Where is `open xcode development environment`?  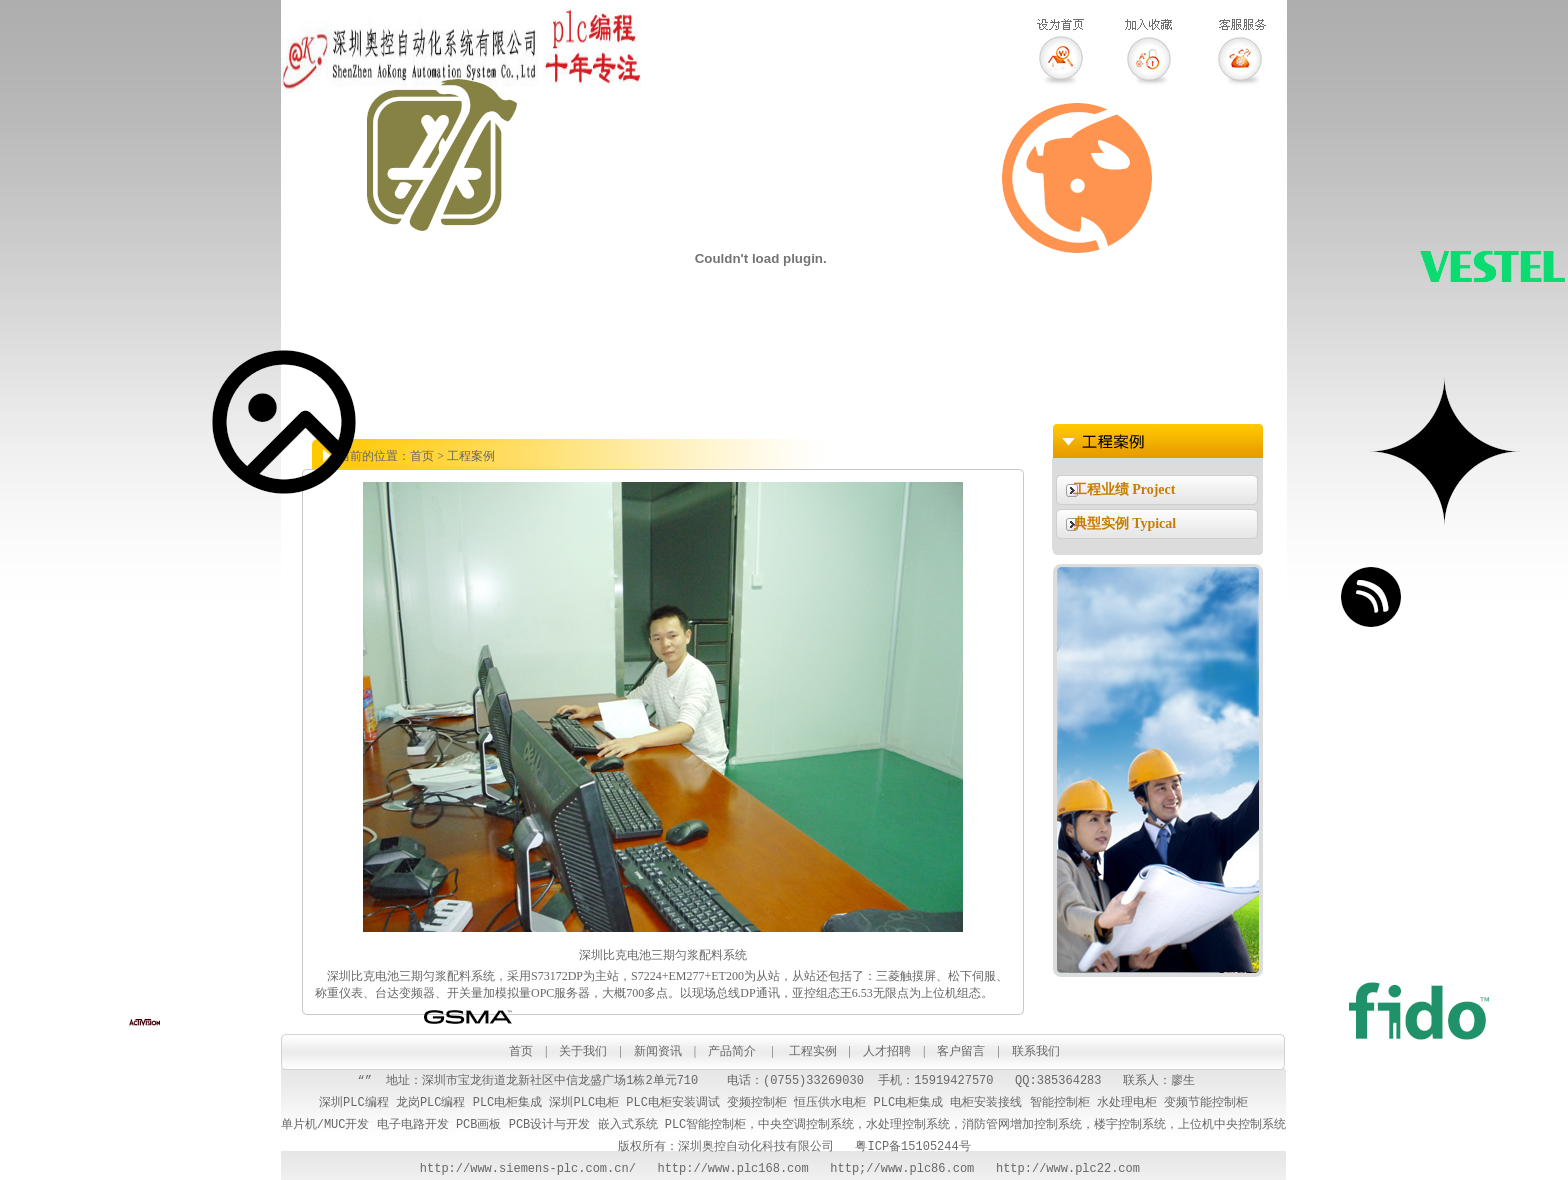
open xcode development environment is located at coordinates (442, 155).